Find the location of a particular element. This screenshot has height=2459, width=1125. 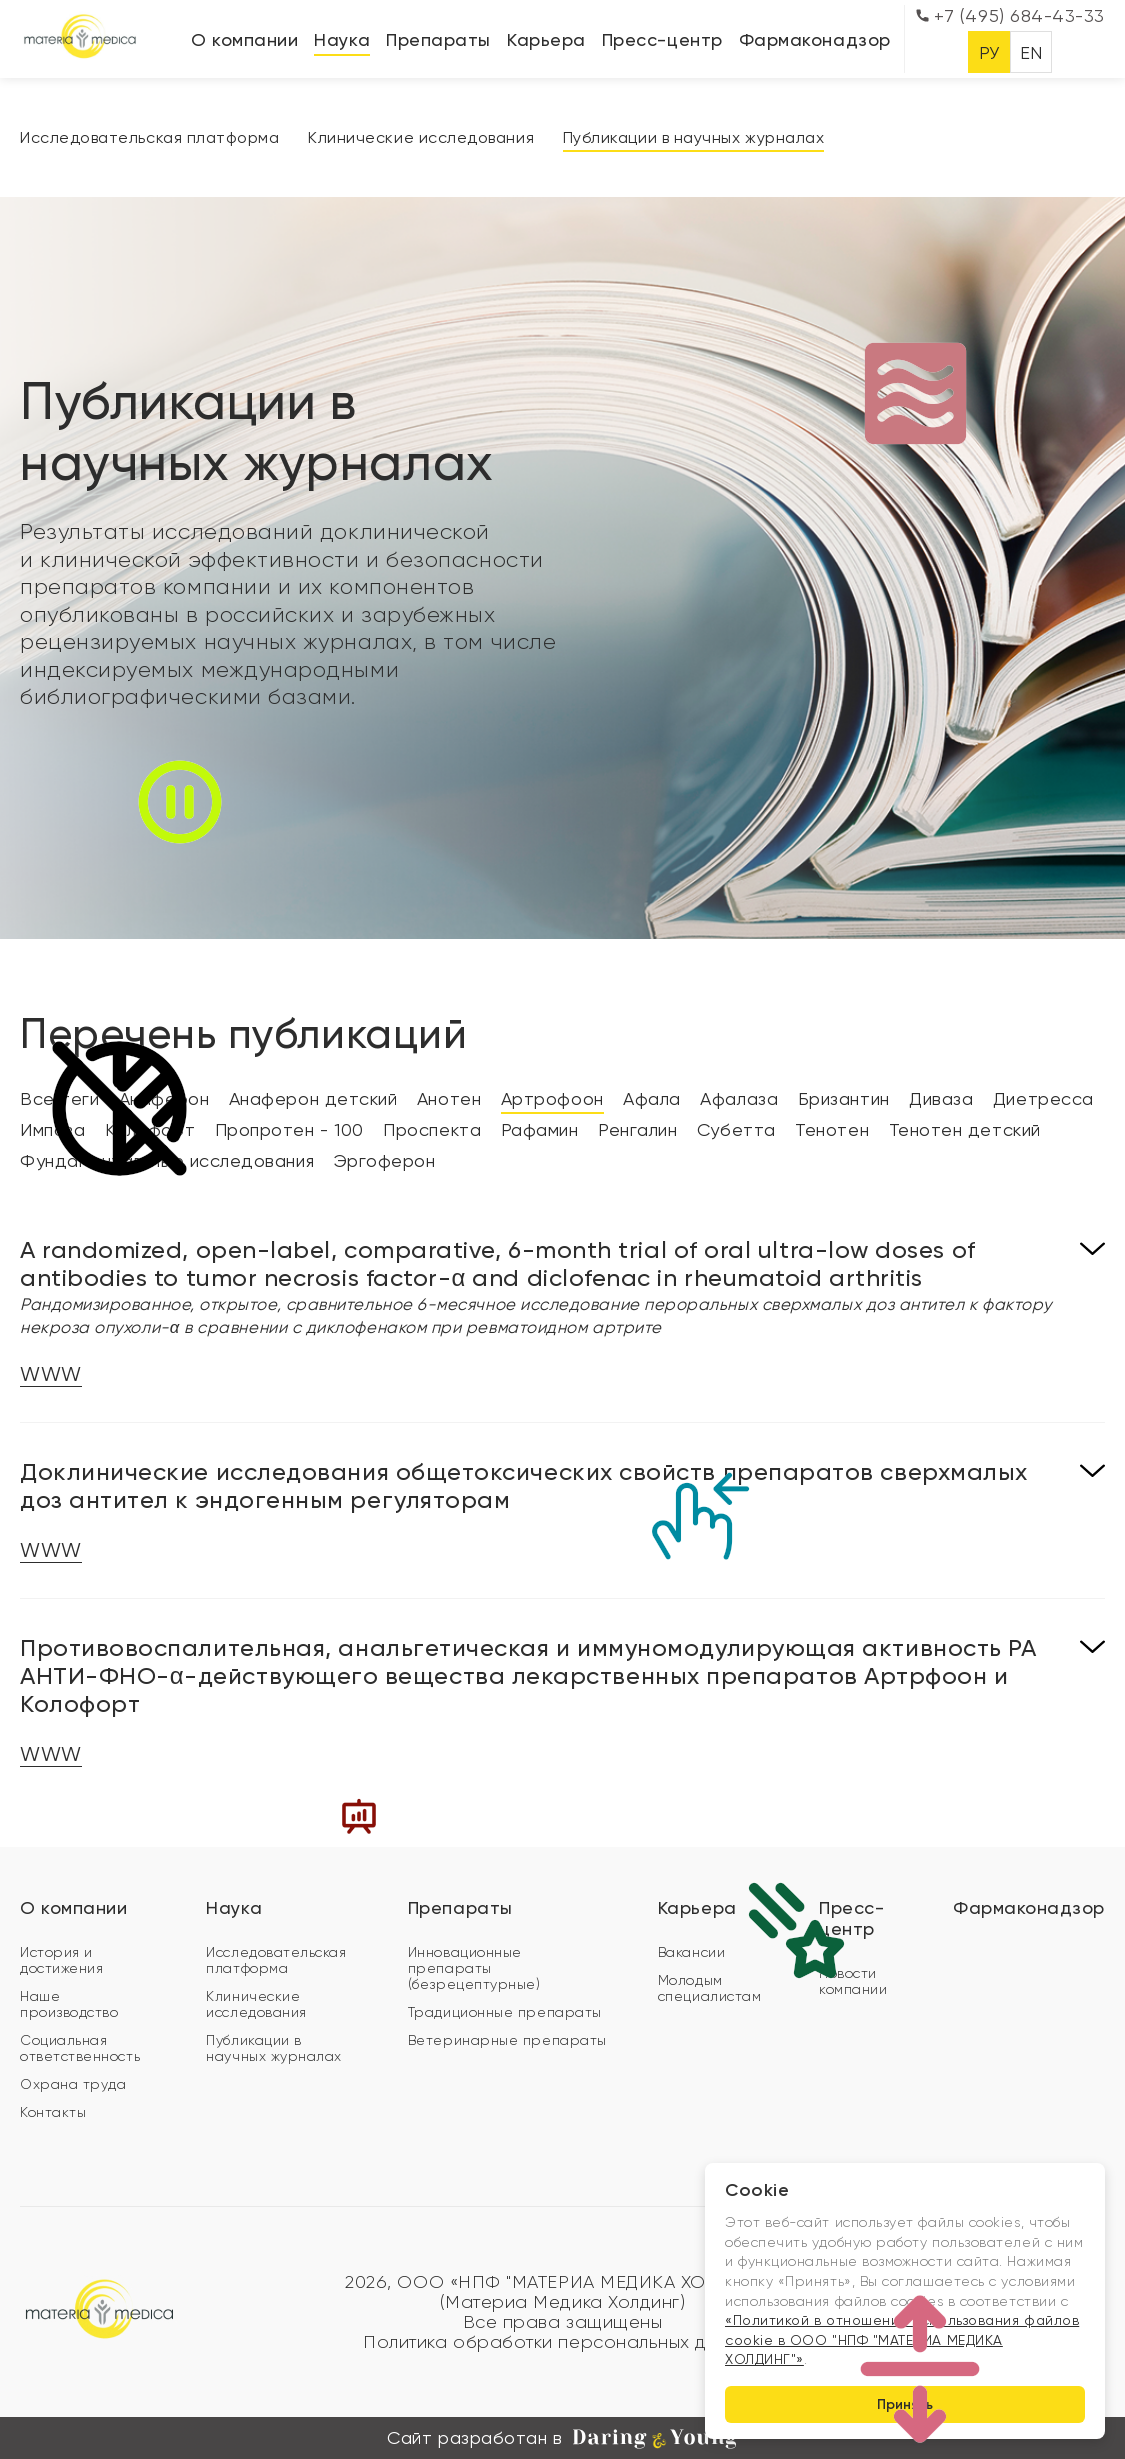

disable screen brightness adjustment is located at coordinates (119, 1108).